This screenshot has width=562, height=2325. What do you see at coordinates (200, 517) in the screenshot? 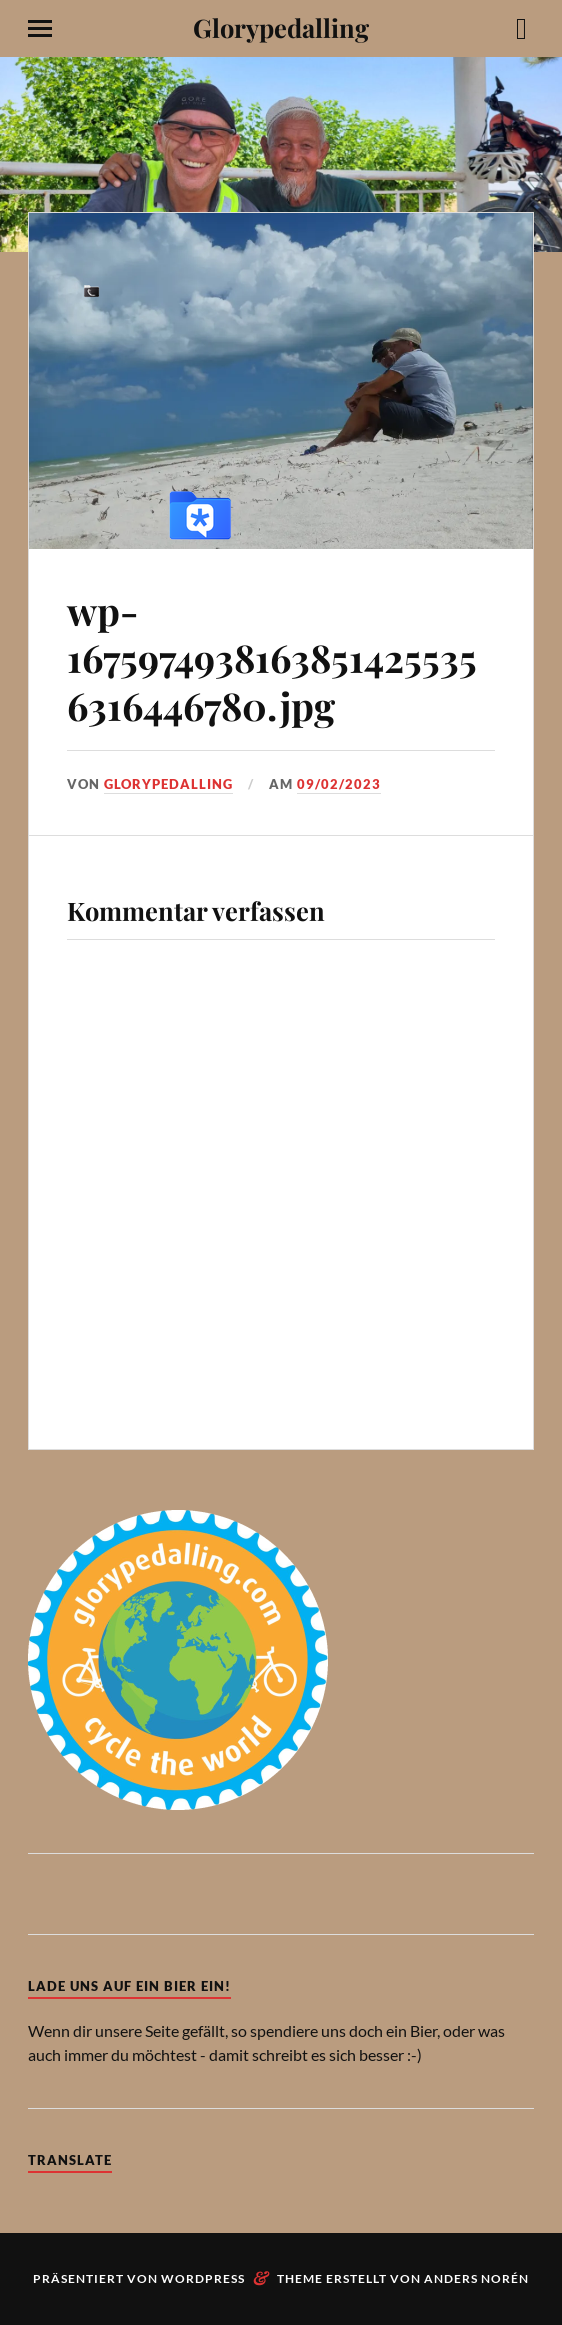
I see `open Tim messaging app folder` at bounding box center [200, 517].